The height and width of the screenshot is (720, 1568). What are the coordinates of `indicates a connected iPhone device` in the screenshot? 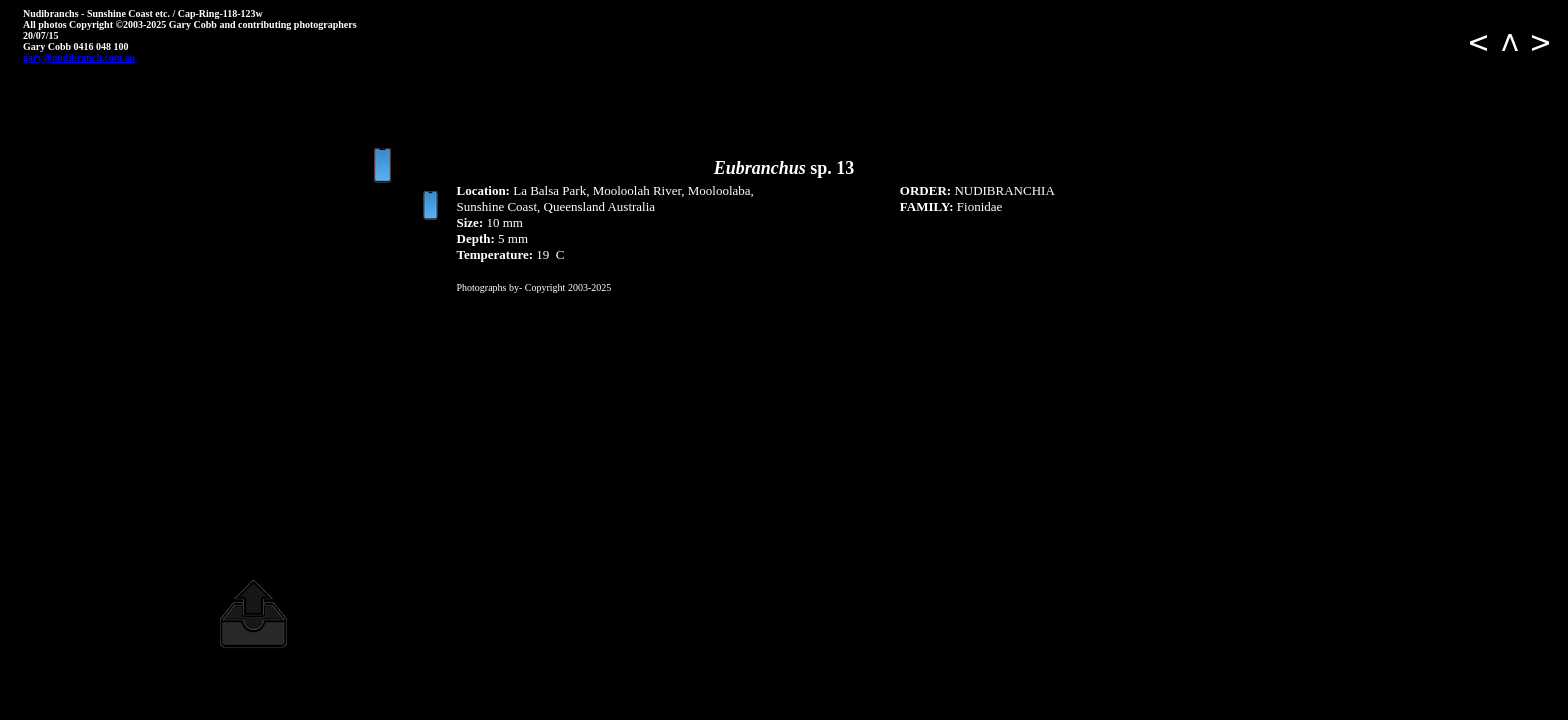 It's located at (430, 205).